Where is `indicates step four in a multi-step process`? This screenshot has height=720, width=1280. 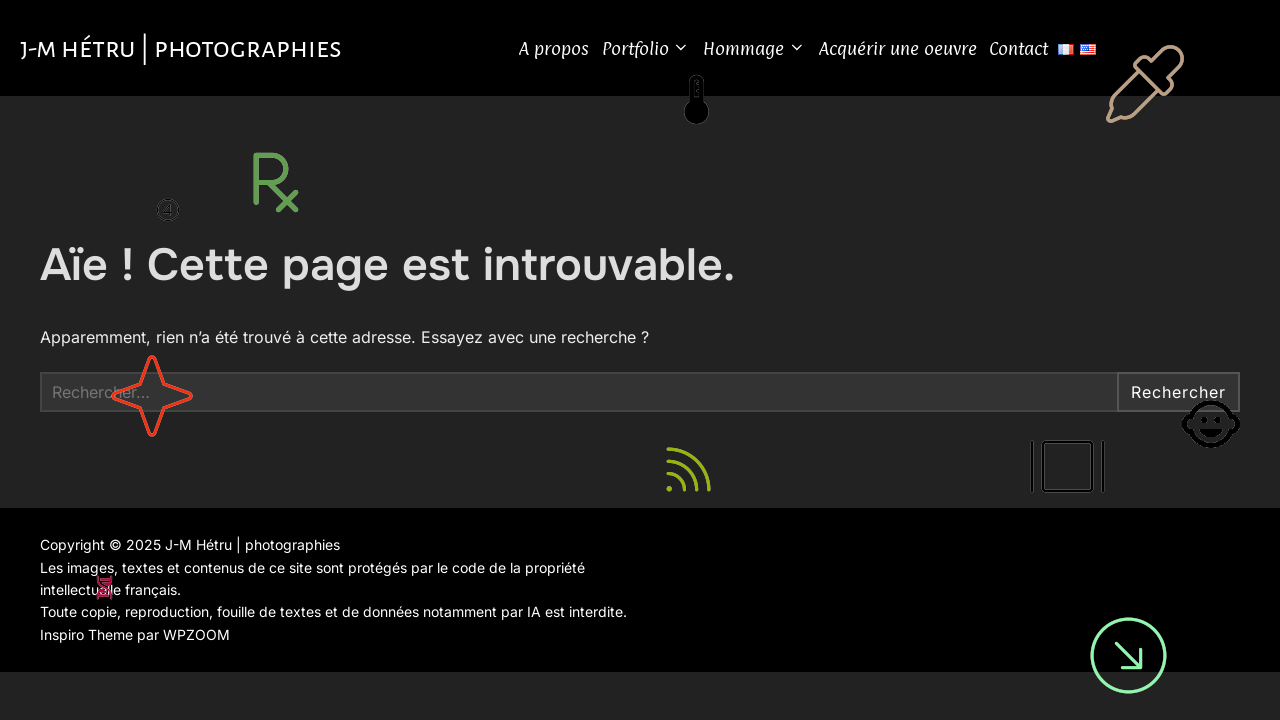
indicates step four in a multi-step process is located at coordinates (168, 210).